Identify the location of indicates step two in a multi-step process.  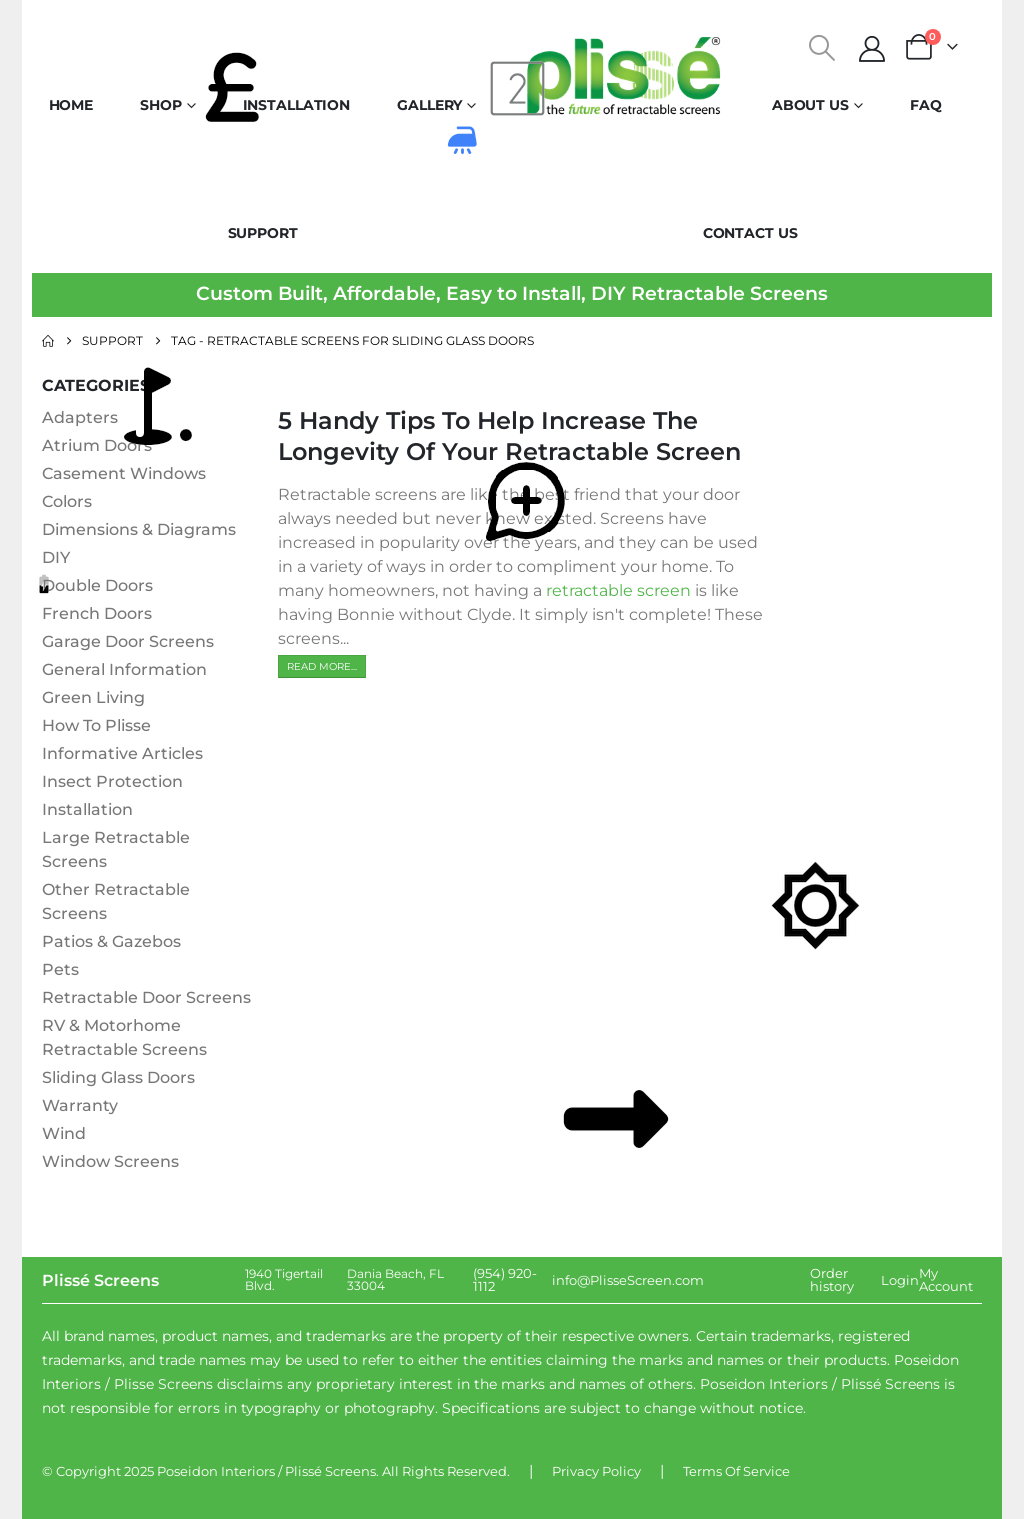
(517, 88).